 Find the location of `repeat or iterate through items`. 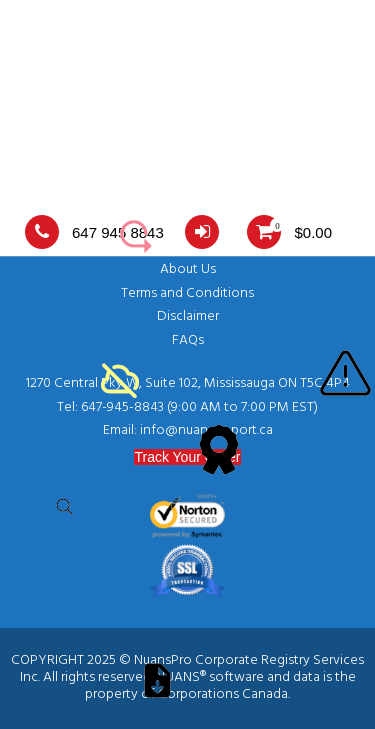

repeat or iterate through items is located at coordinates (135, 235).